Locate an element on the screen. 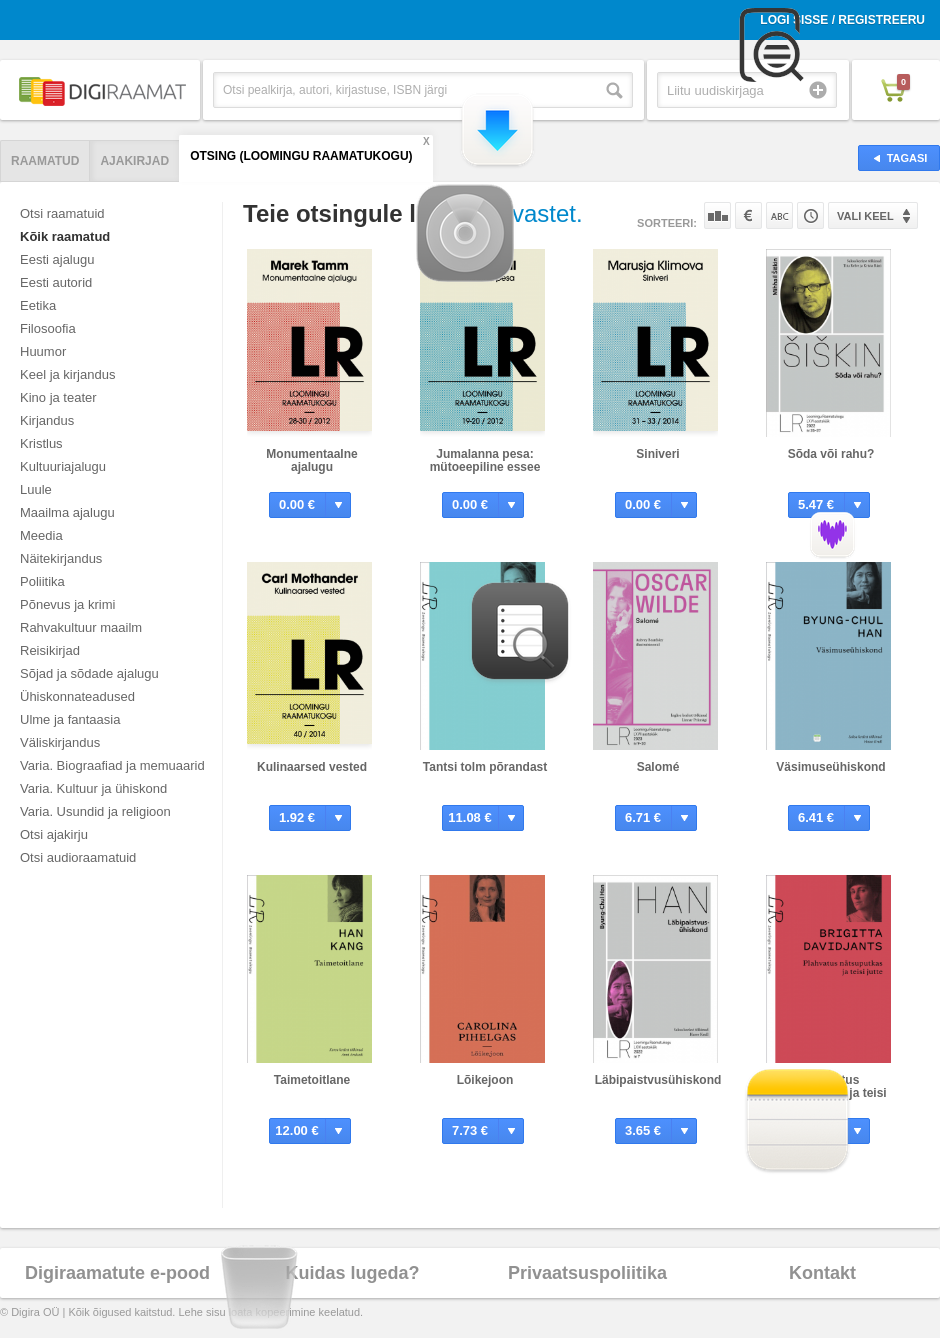 The height and width of the screenshot is (1338, 940). open kget download manager is located at coordinates (497, 129).